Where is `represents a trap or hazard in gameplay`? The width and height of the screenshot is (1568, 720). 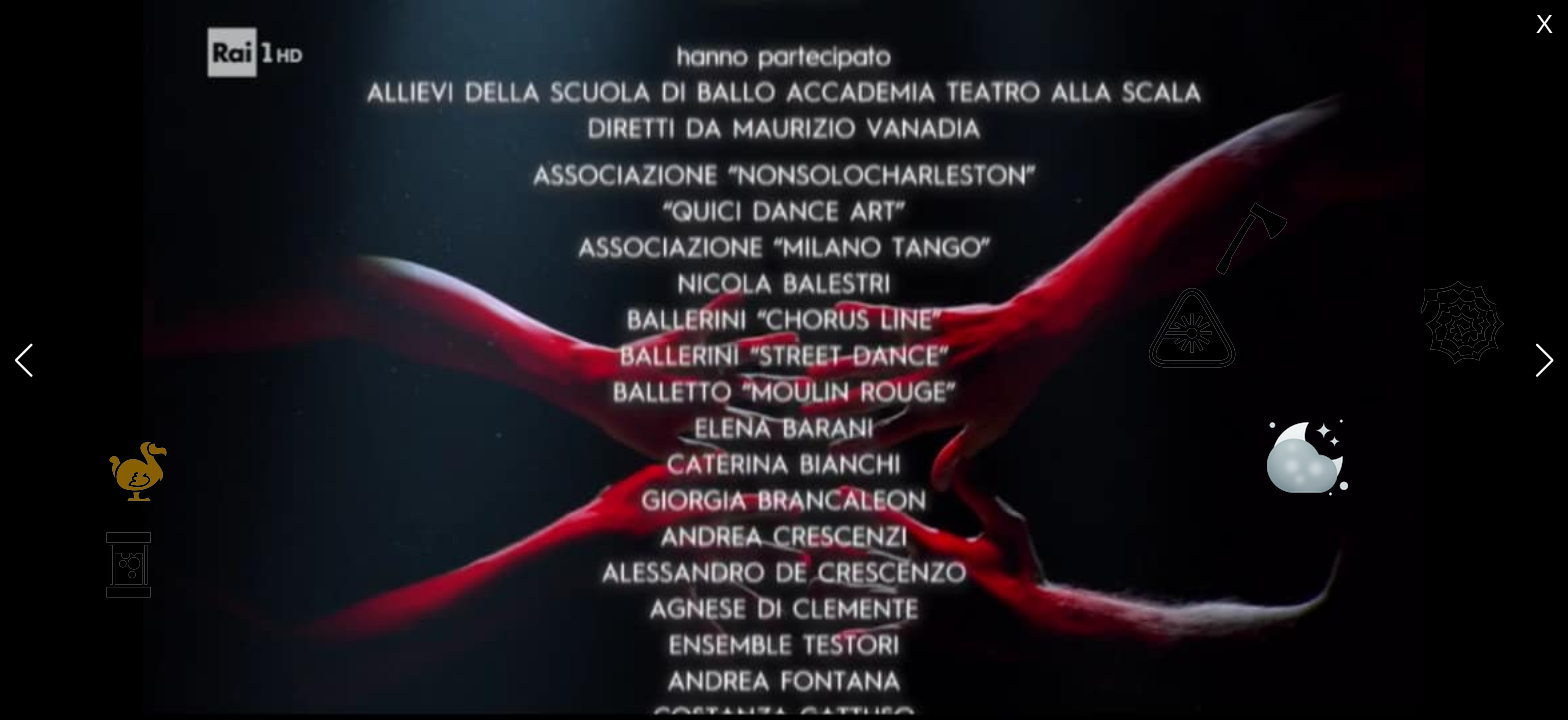 represents a trap or hazard in gameplay is located at coordinates (1462, 322).